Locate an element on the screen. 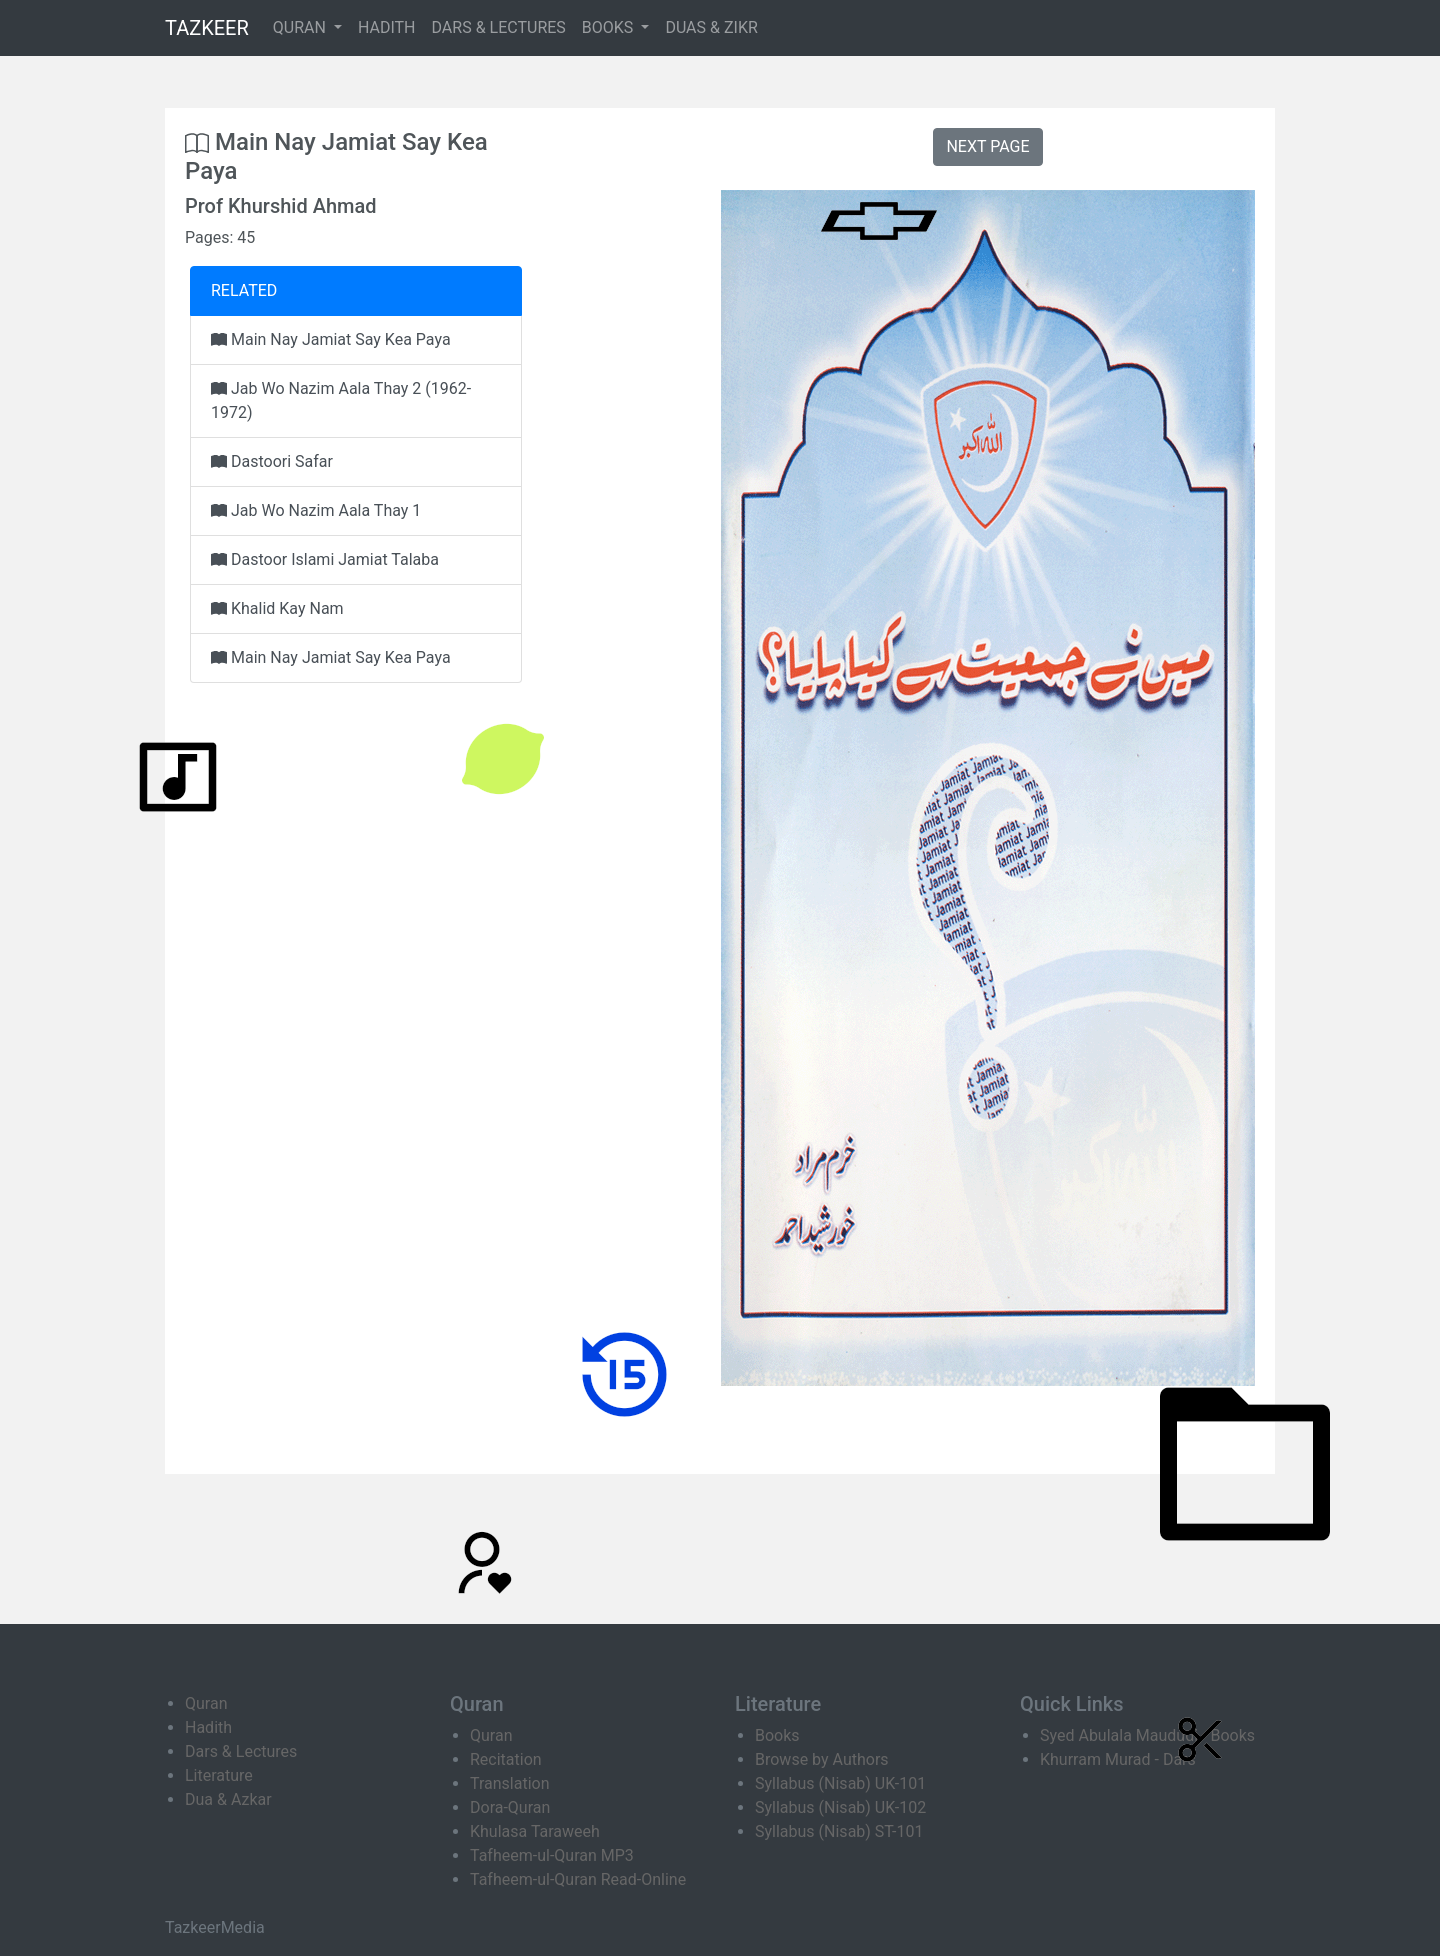 This screenshot has width=1440, height=1956. open music video player is located at coordinates (178, 777).